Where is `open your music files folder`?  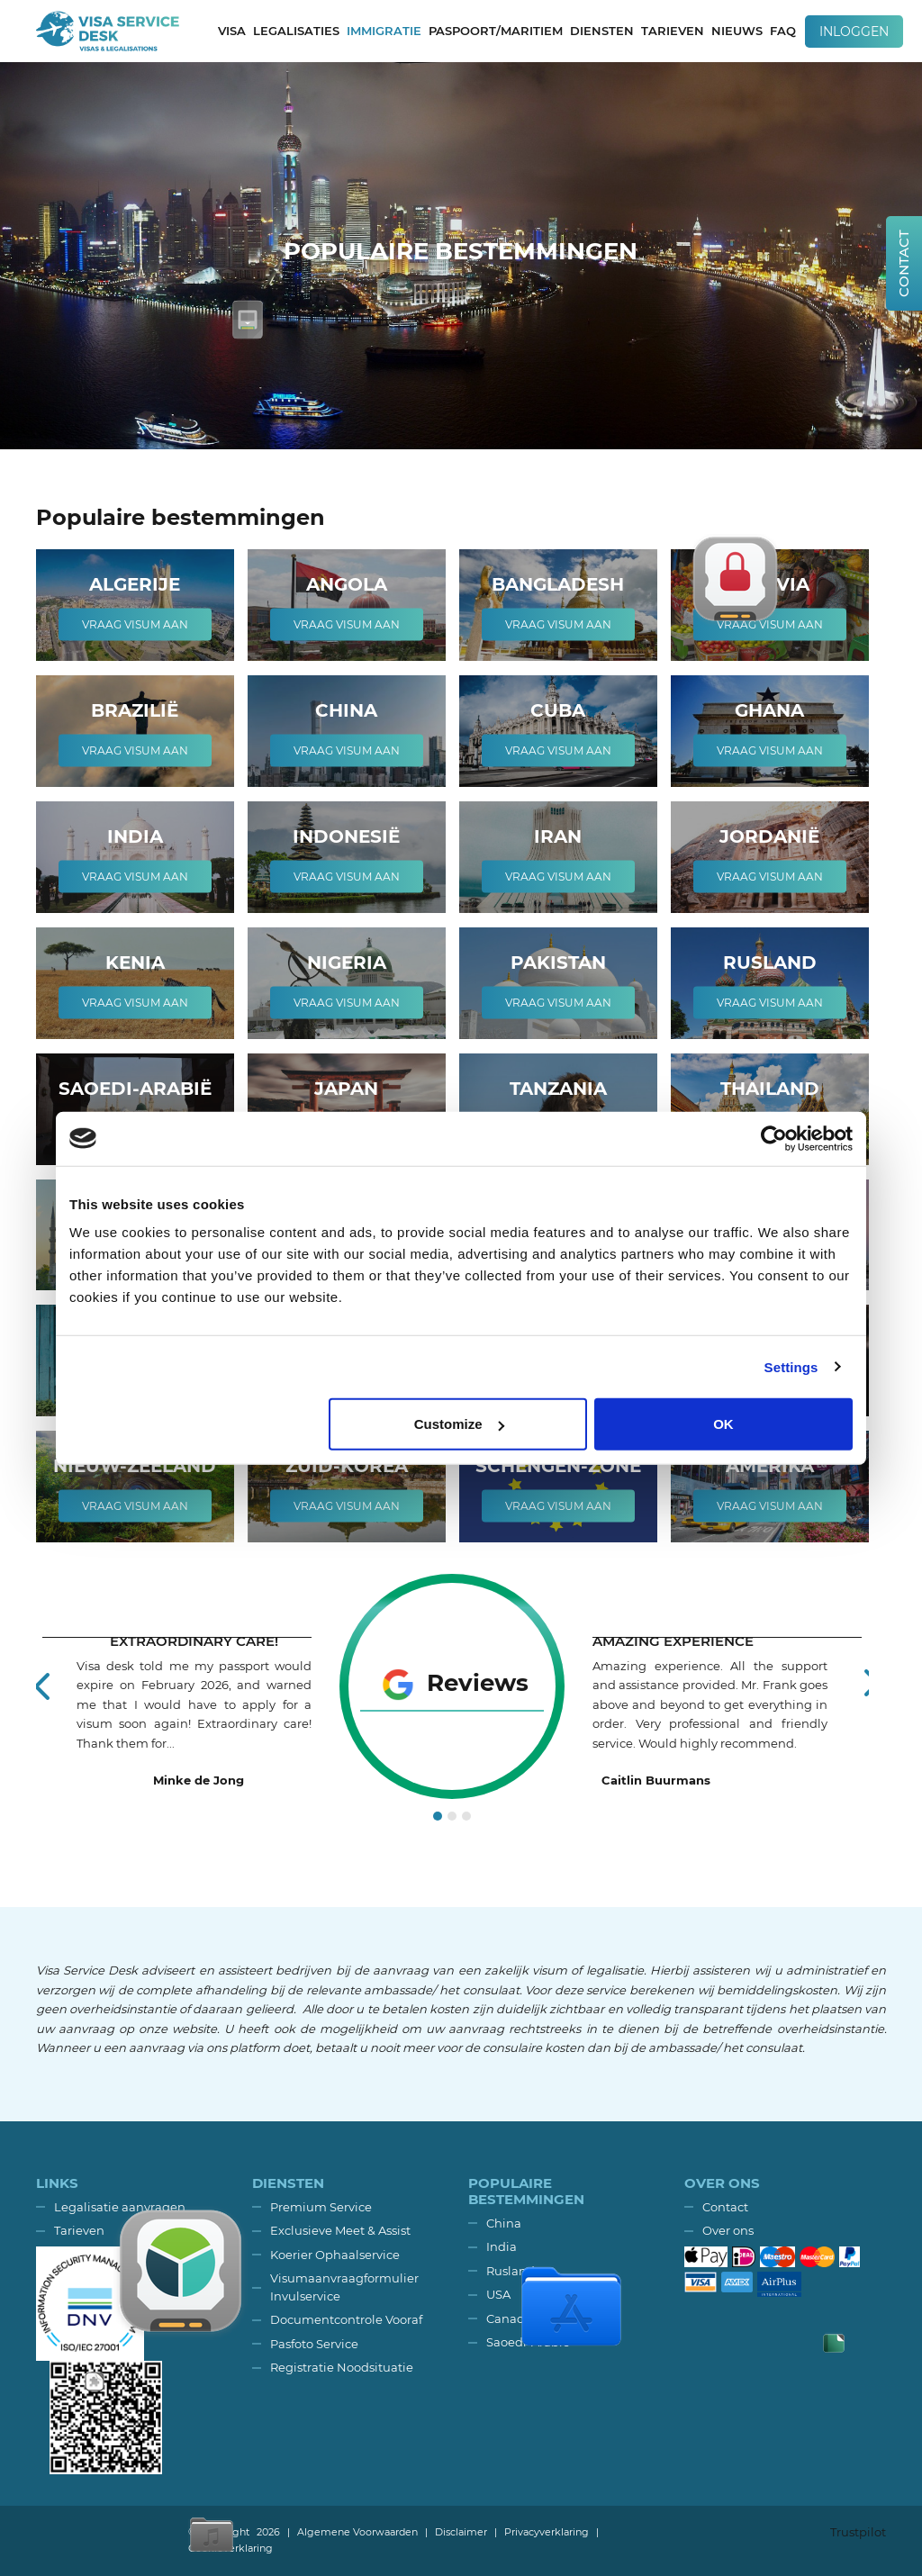 open your music files folder is located at coordinates (212, 2535).